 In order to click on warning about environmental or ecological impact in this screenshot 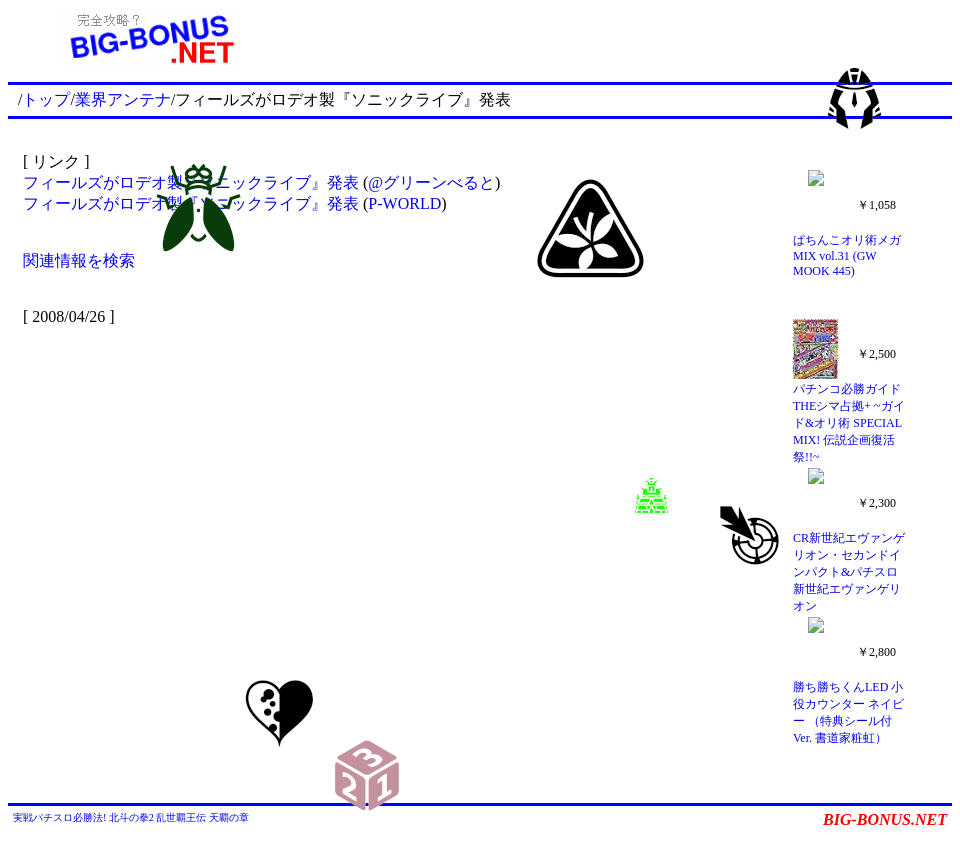, I will do `click(590, 233)`.